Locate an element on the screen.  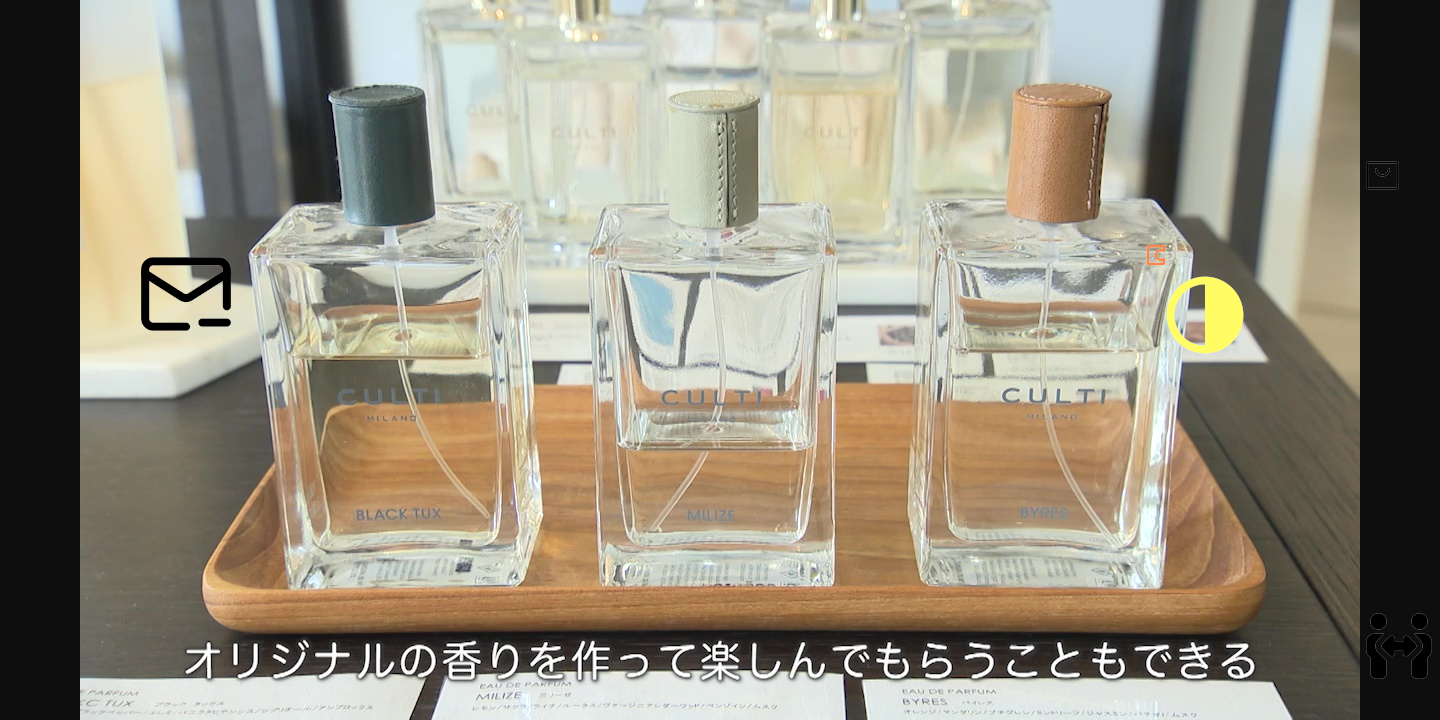
open coda app is located at coordinates (1156, 255).